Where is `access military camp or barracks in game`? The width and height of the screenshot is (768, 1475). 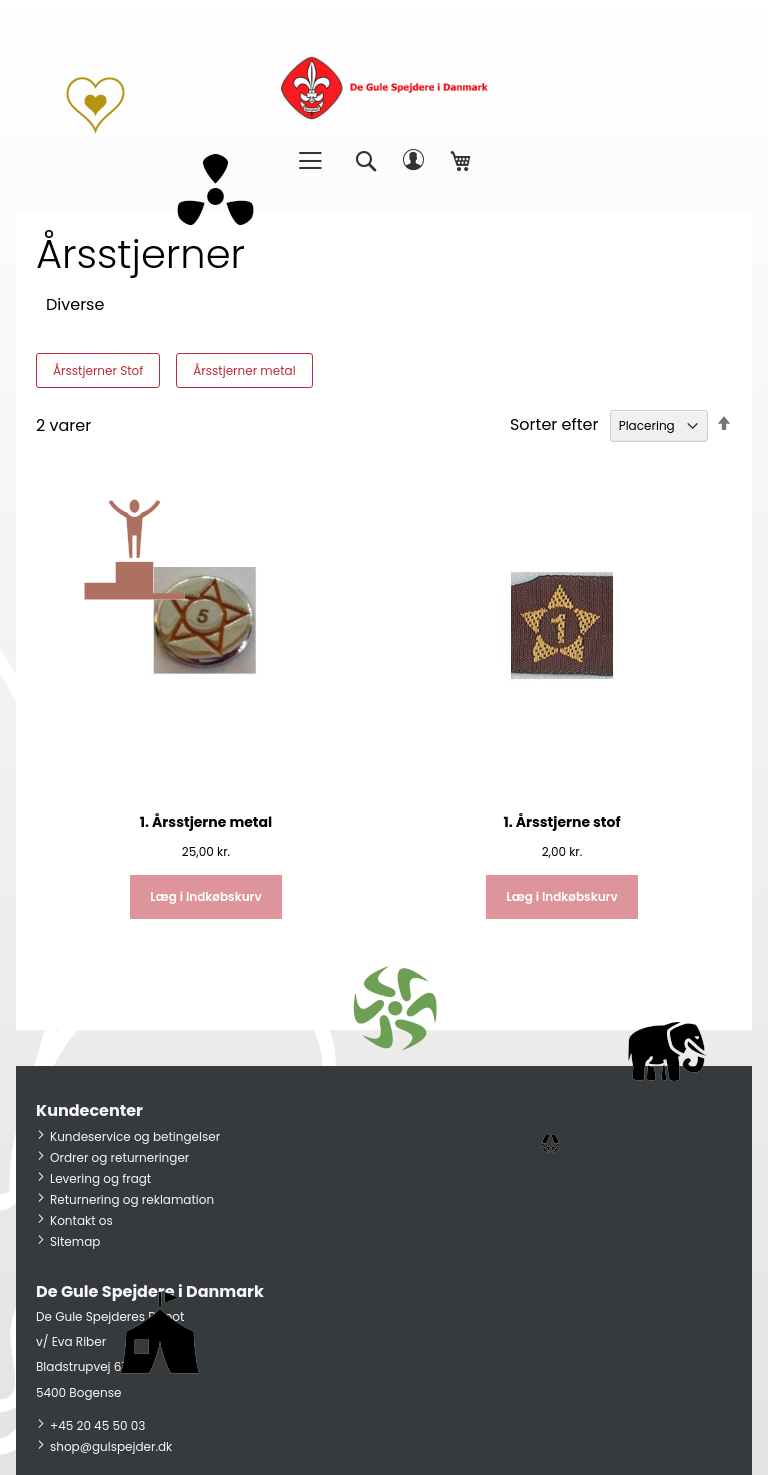 access military camp or barracks in game is located at coordinates (160, 1332).